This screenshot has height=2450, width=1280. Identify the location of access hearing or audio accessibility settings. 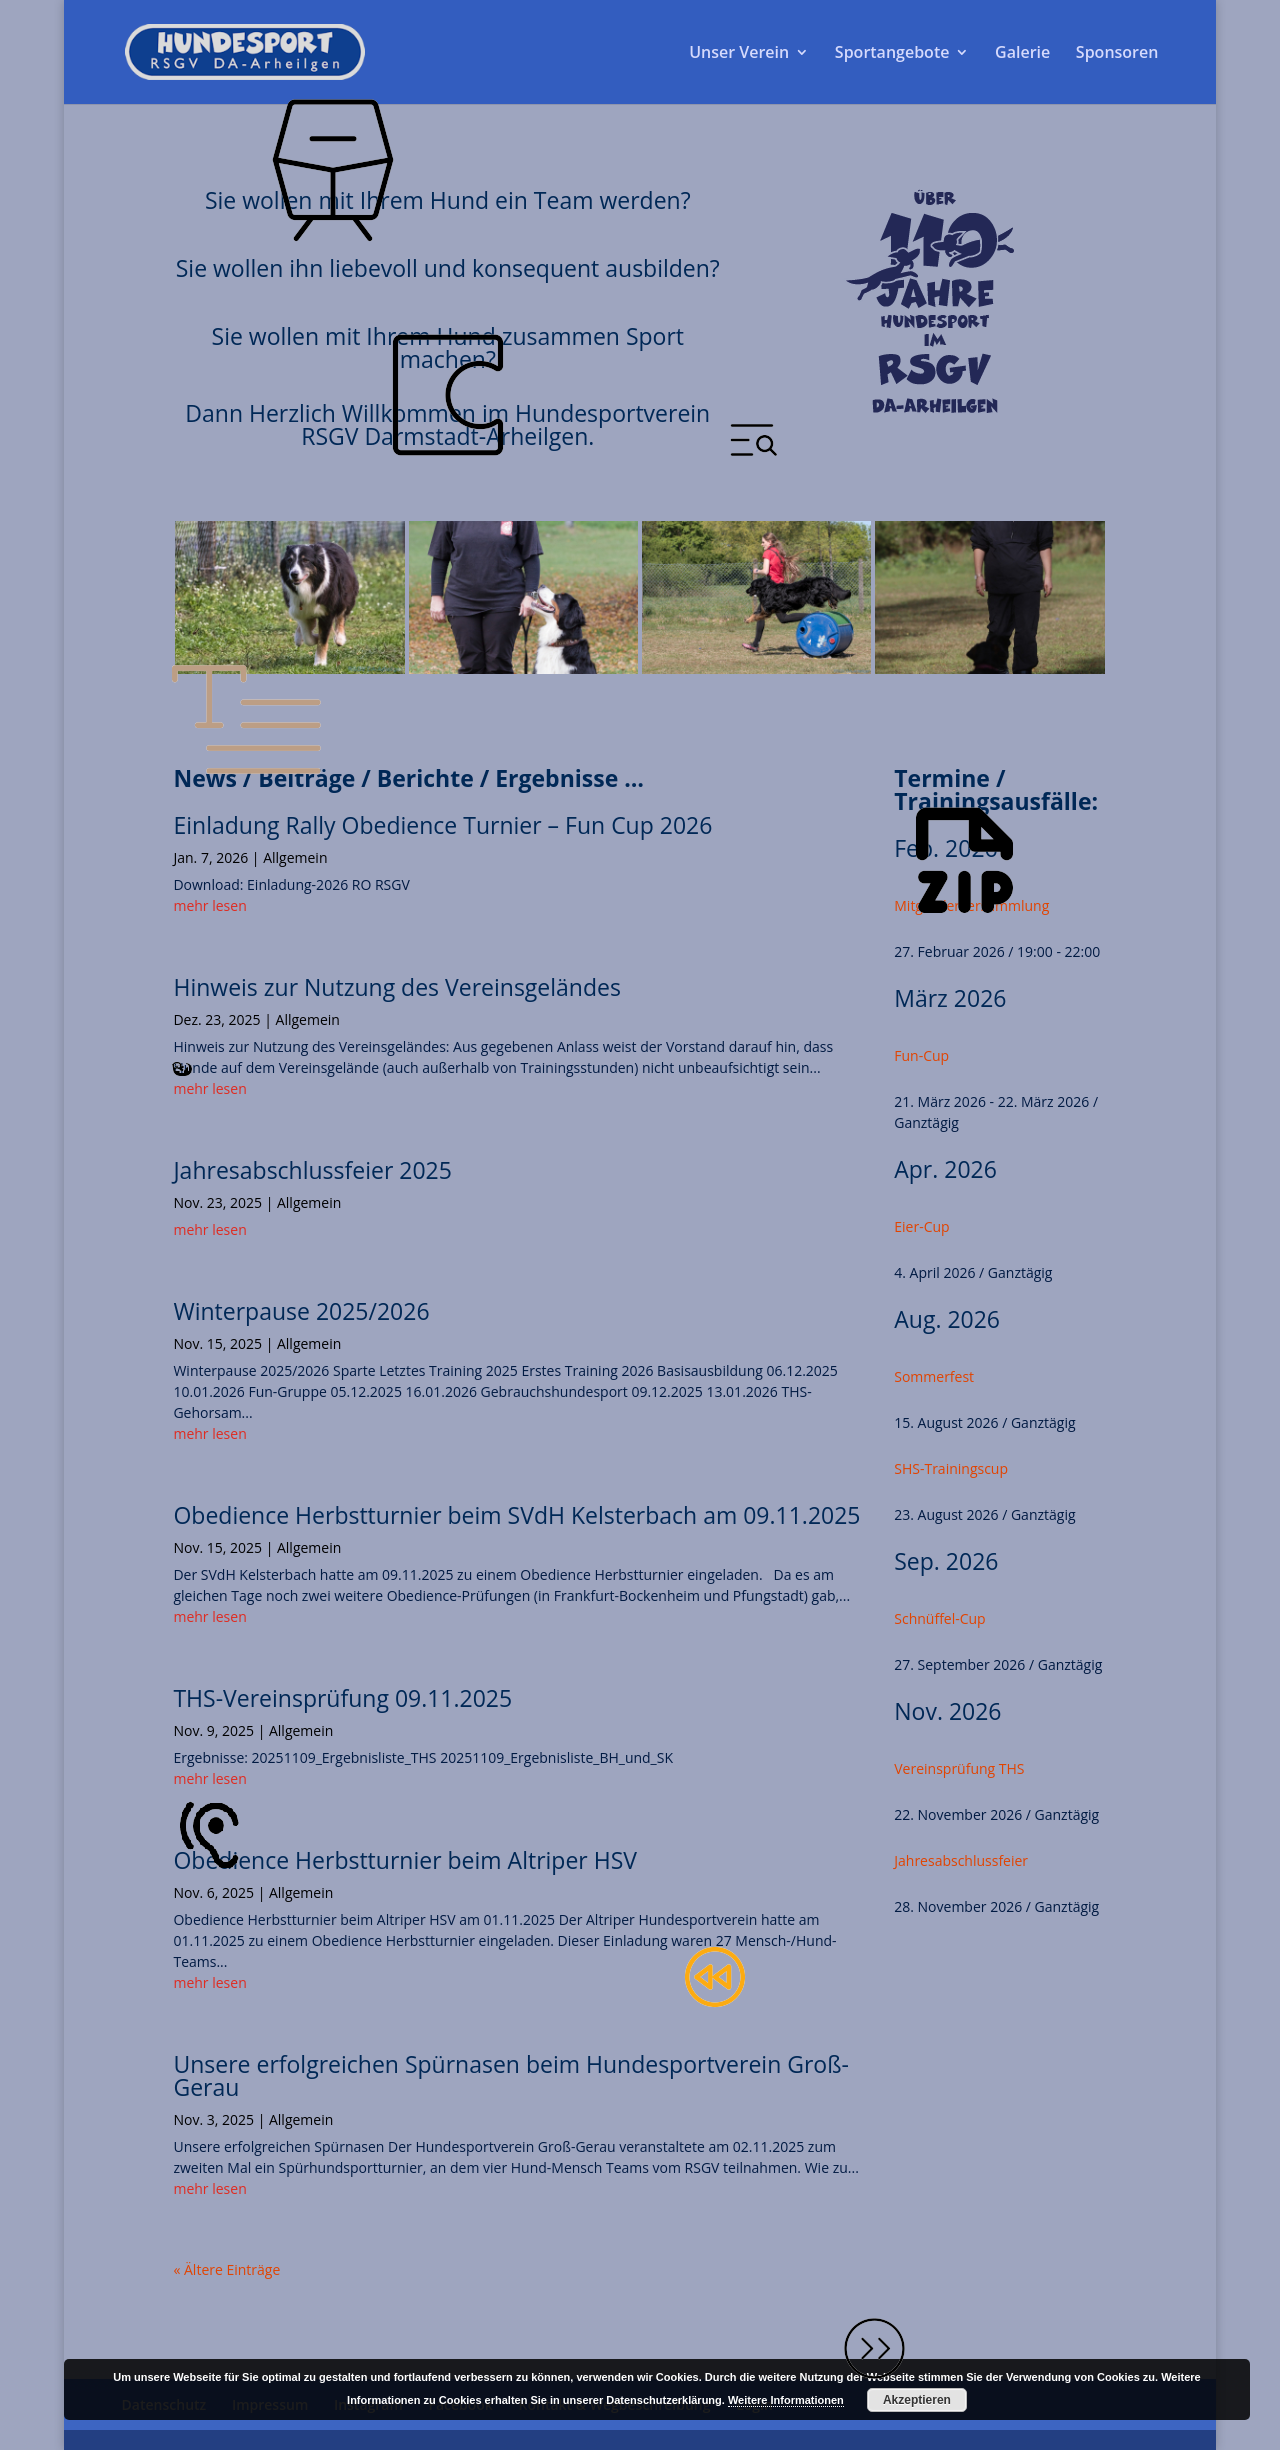
(209, 1835).